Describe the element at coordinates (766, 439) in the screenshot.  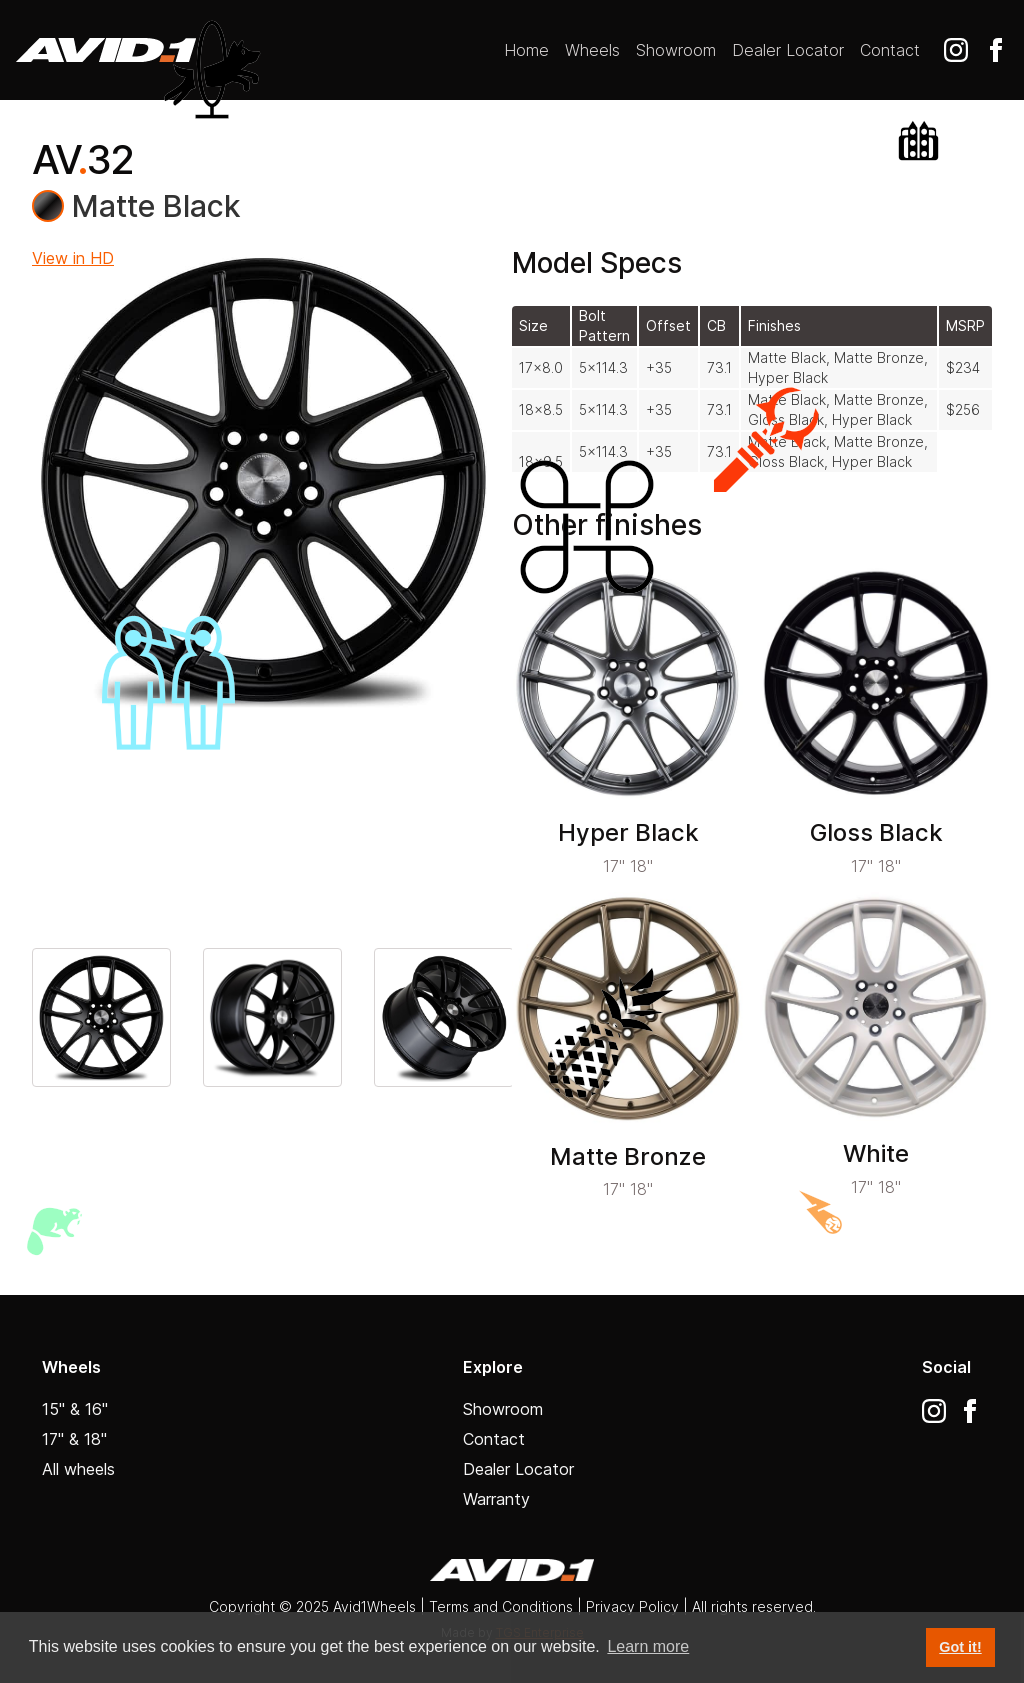
I see `cast a lunar or night-themed spell` at that location.